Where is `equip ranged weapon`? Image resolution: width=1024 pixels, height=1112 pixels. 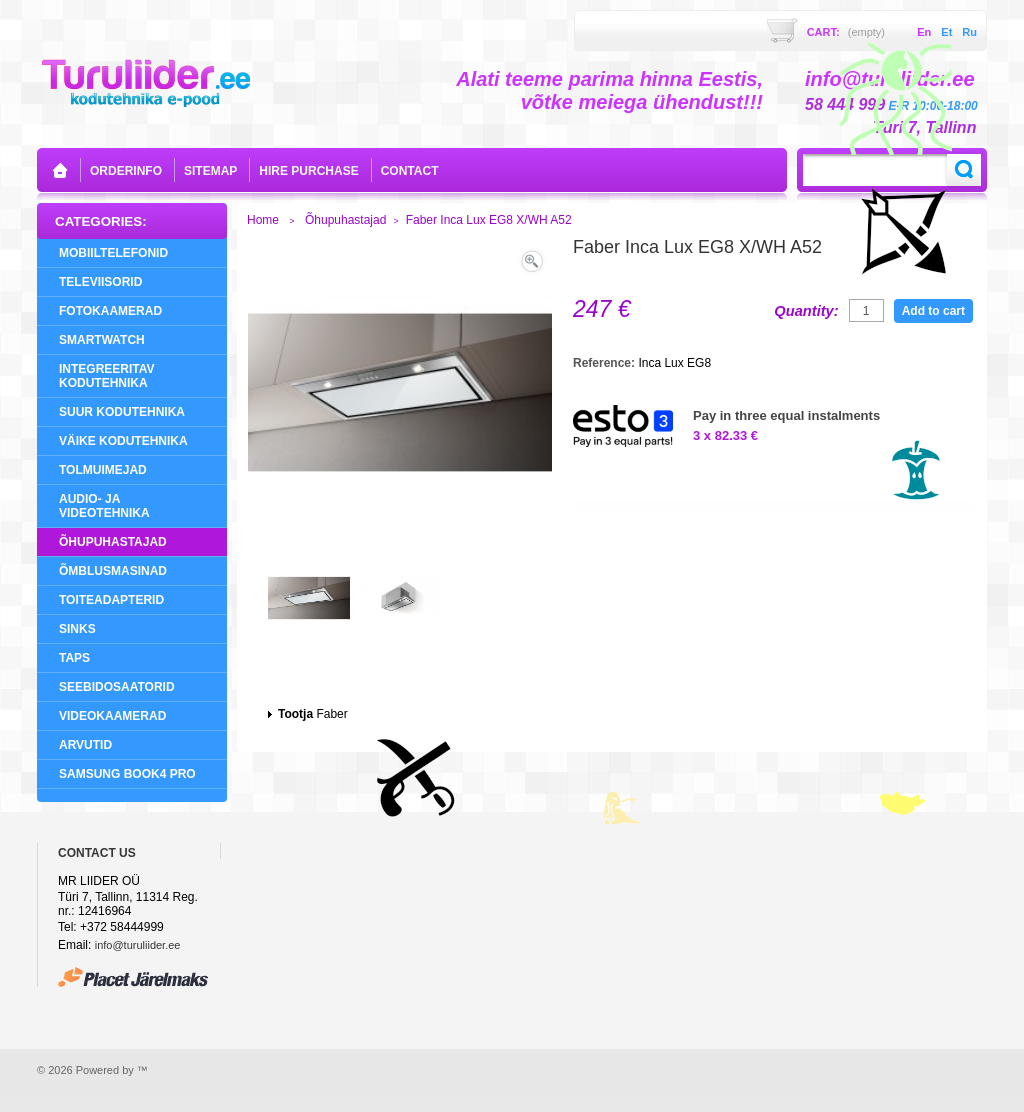
equip ranged weapon is located at coordinates (903, 231).